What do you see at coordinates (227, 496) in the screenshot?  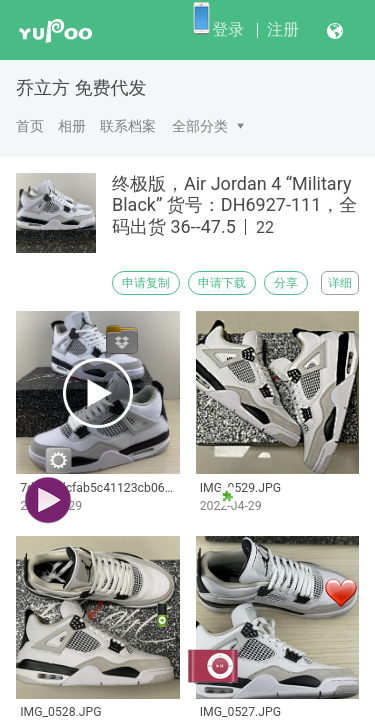 I see `browser extension or add-on installer file` at bounding box center [227, 496].